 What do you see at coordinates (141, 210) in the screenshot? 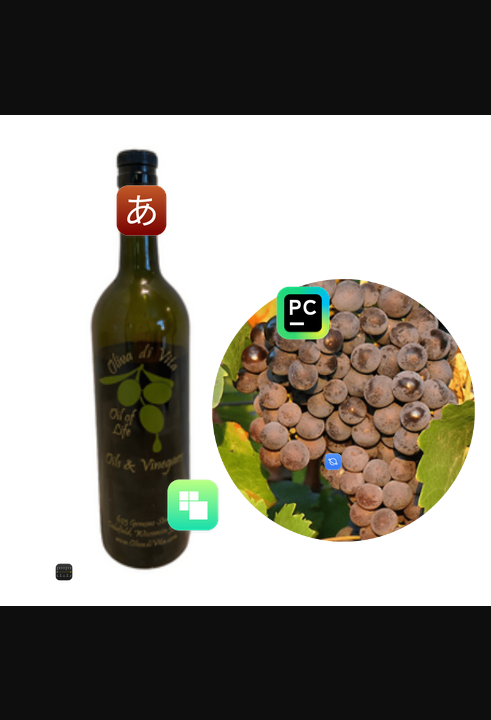
I see `open JapaChar app for learning Japanese characters` at bounding box center [141, 210].